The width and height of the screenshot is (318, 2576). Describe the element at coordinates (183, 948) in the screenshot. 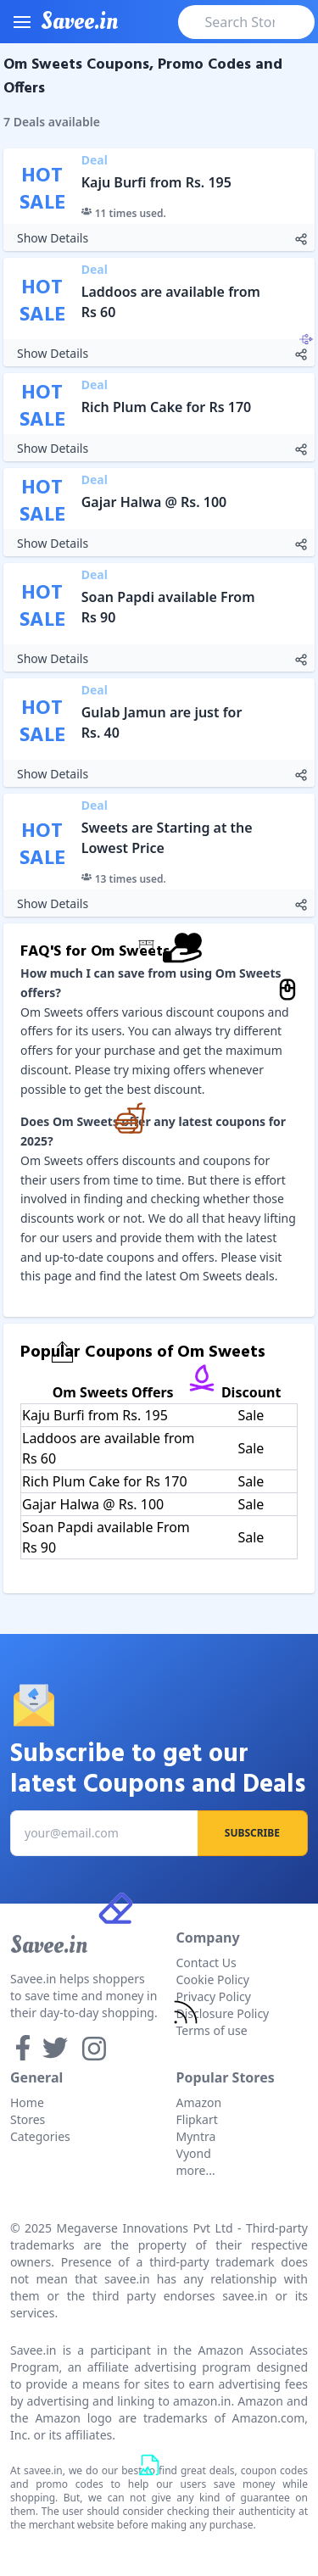

I see `donate or make a charitable contribution` at that location.